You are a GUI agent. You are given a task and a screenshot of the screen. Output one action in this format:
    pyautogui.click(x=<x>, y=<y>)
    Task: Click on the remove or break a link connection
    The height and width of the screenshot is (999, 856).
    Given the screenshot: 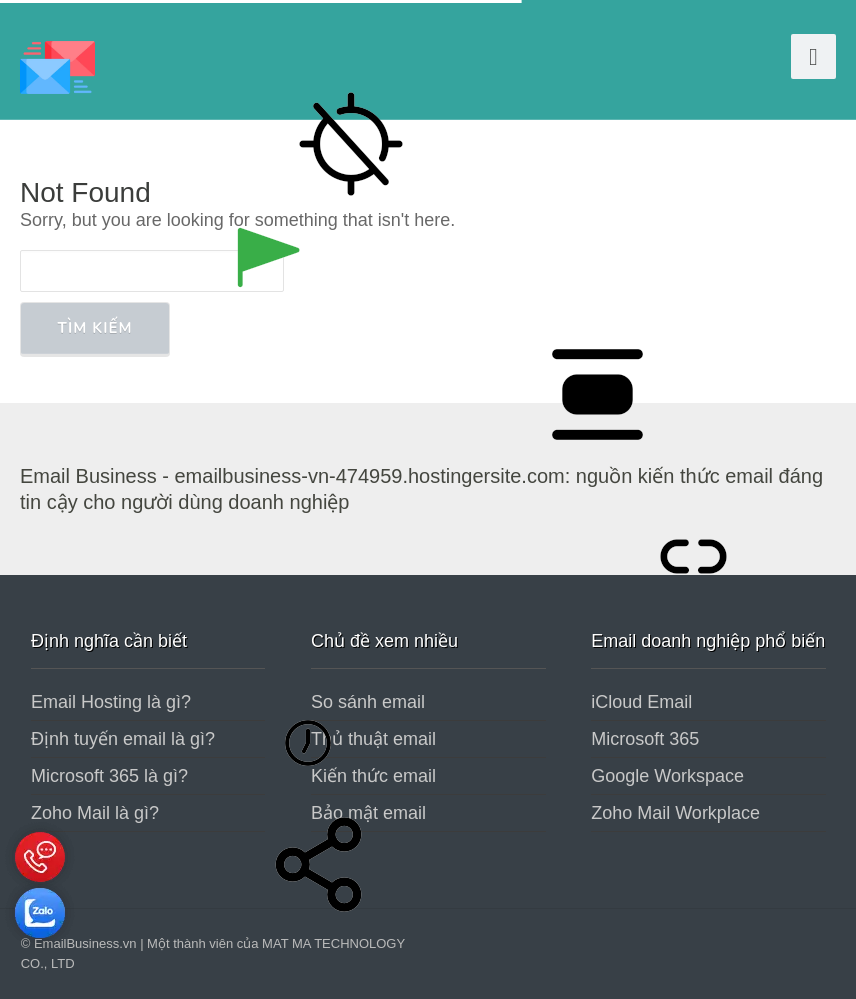 What is the action you would take?
    pyautogui.click(x=693, y=556)
    